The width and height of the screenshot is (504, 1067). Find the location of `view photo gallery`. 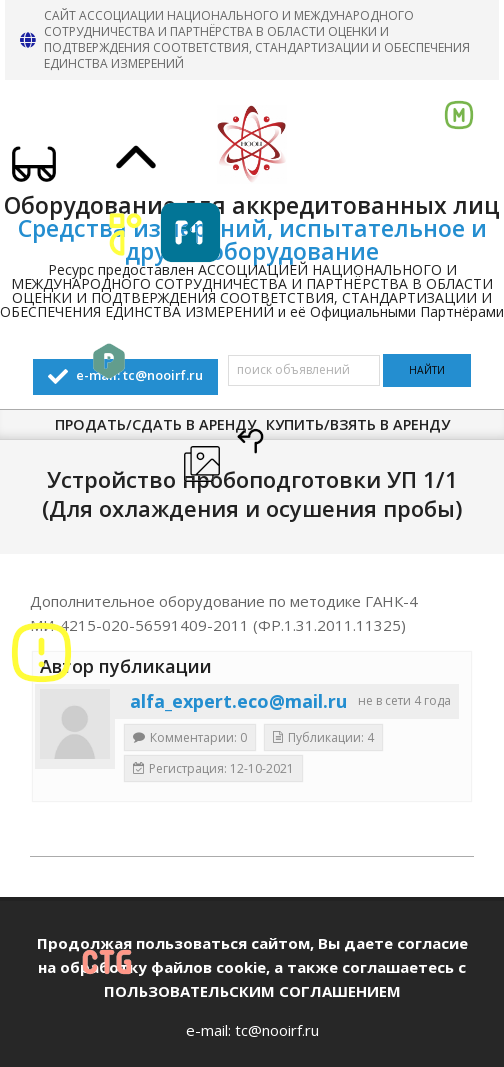

view photo gallery is located at coordinates (202, 464).